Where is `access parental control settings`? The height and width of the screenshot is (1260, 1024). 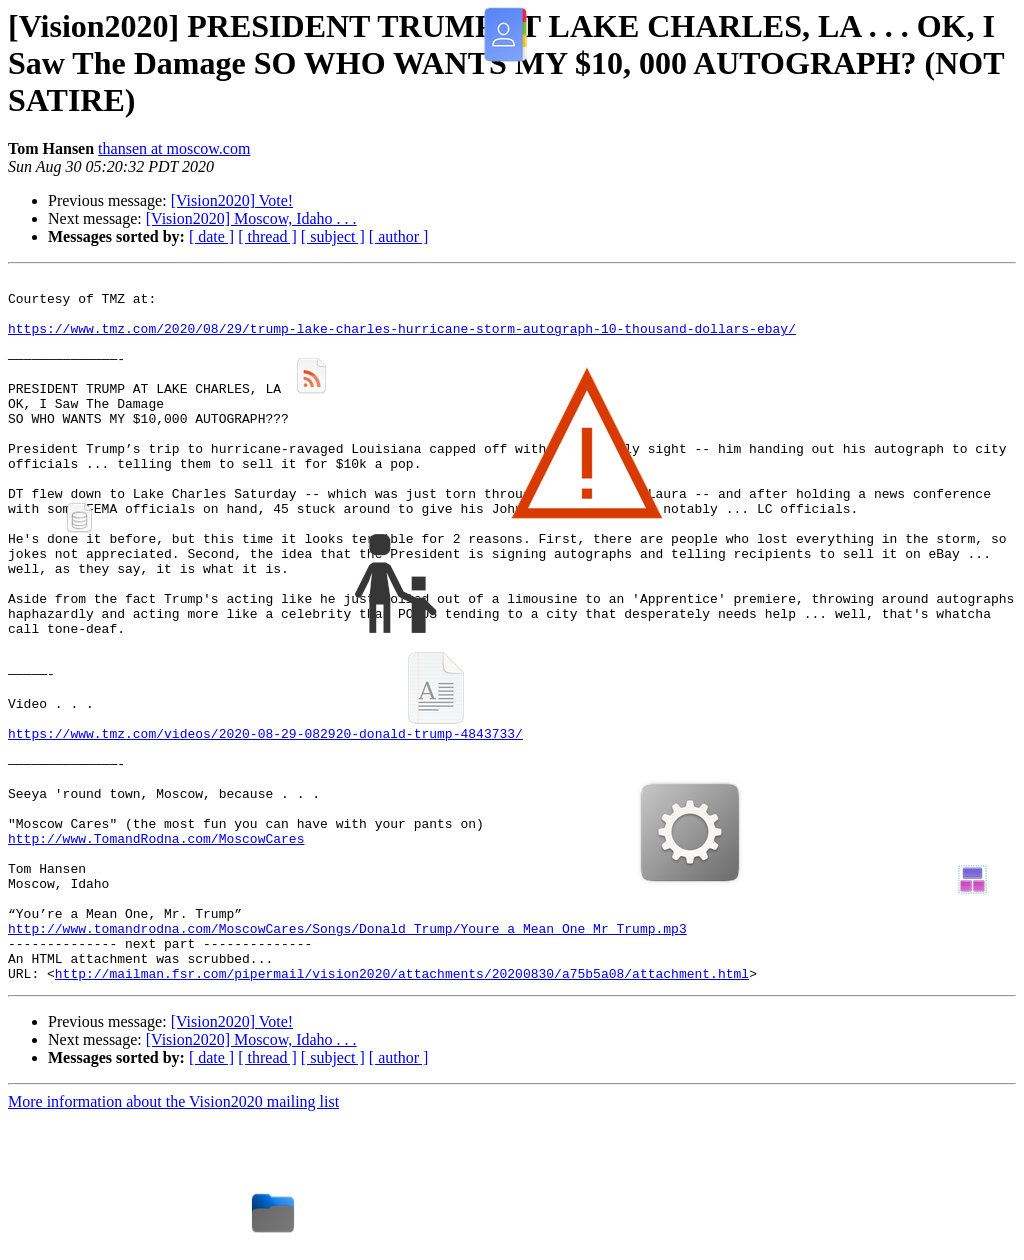
access parental control settings is located at coordinates (397, 583).